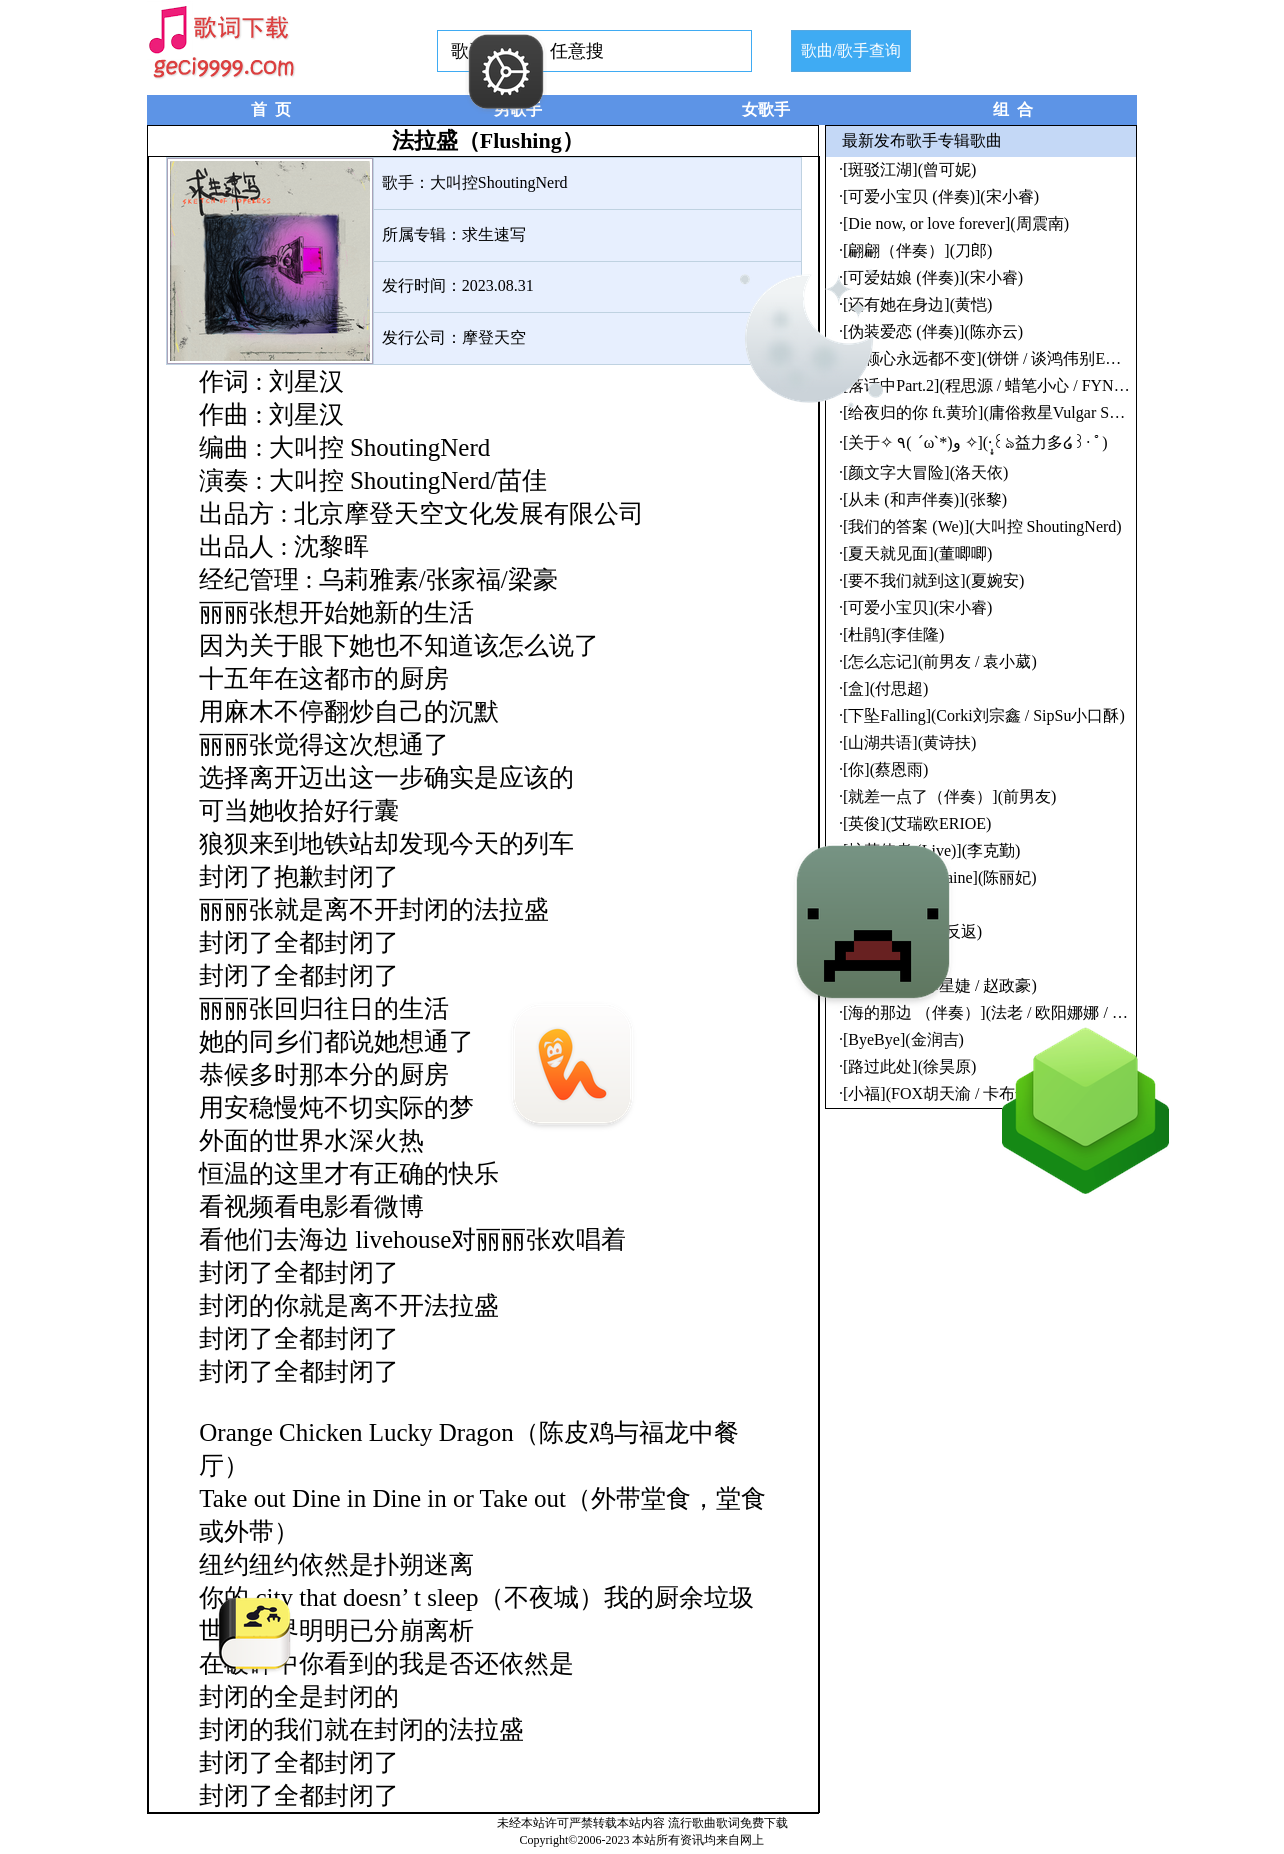  Describe the element at coordinates (873, 922) in the screenshot. I see `launch unturned game` at that location.